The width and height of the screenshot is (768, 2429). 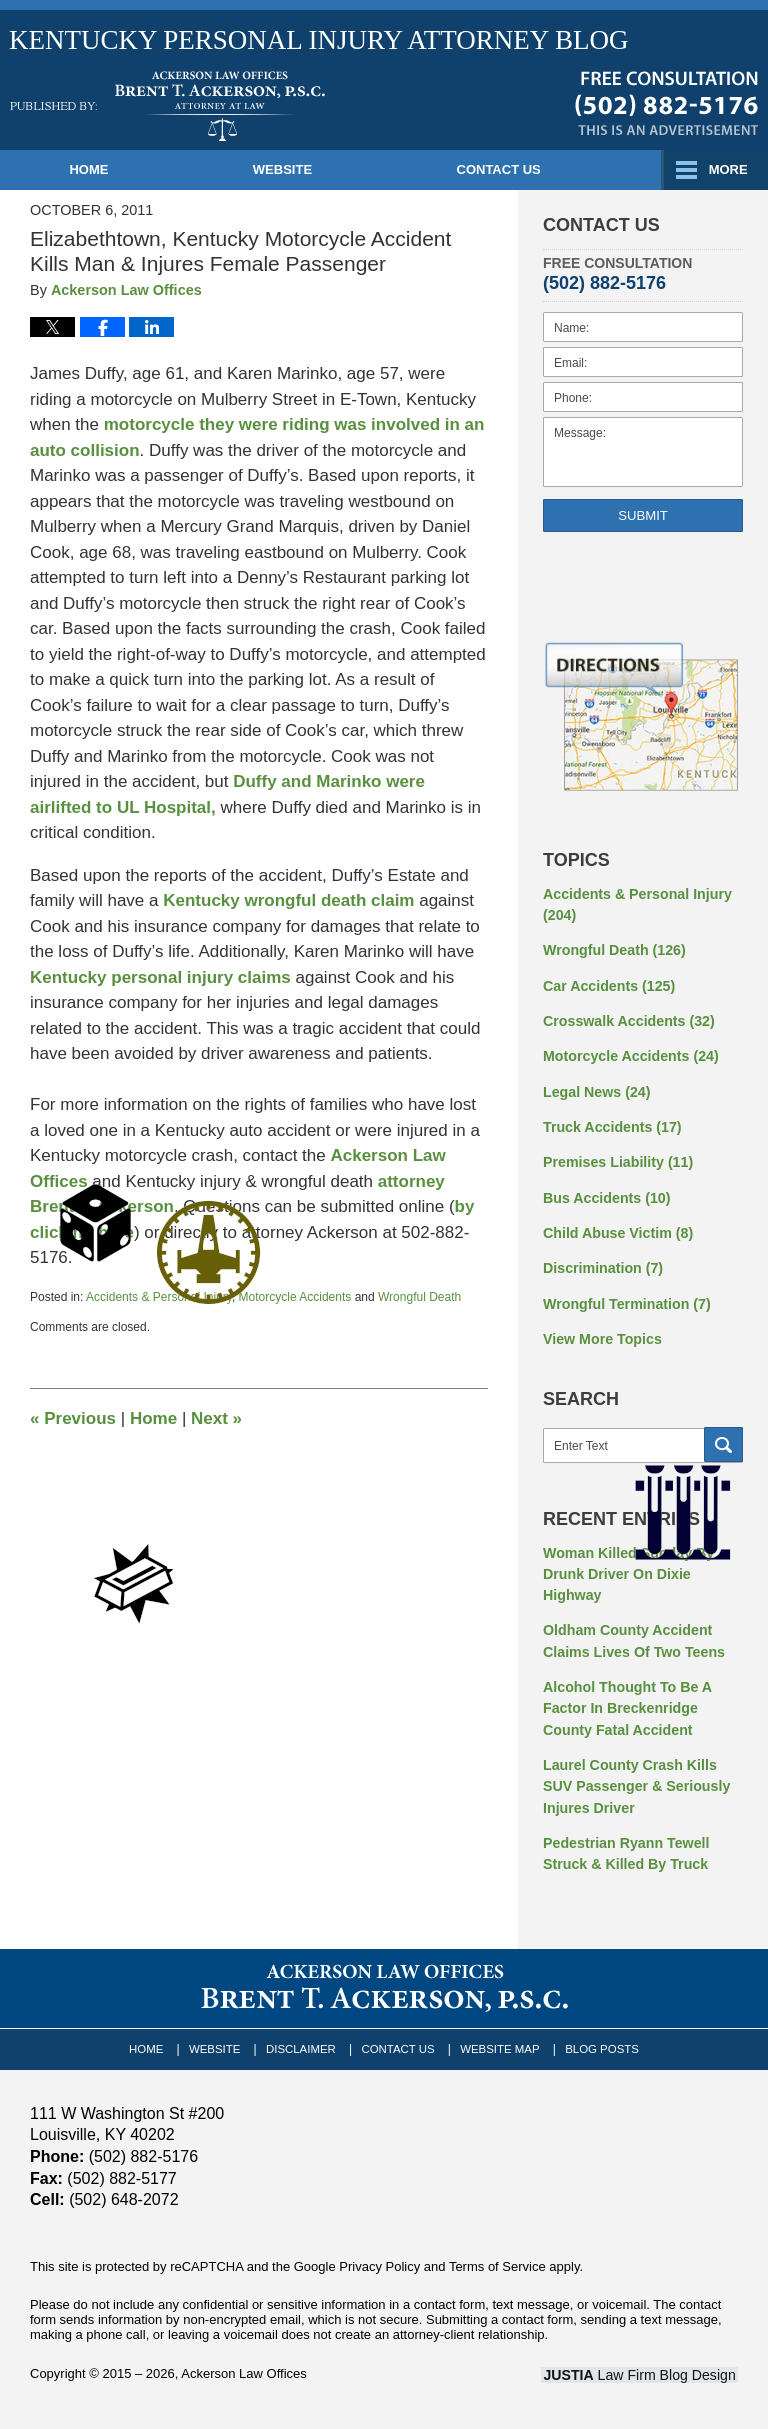 I want to click on target lock or tracking indicator, so click(x=209, y=1253).